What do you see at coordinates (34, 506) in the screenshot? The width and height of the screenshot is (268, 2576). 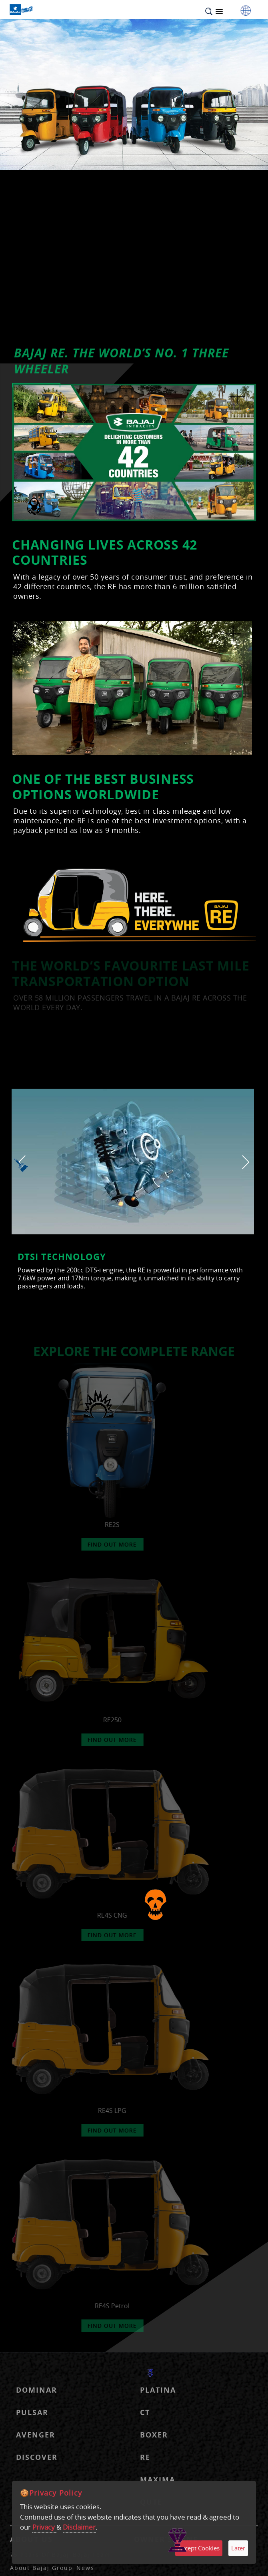 I see `a cosmic or celestial themed collectible item` at bounding box center [34, 506].